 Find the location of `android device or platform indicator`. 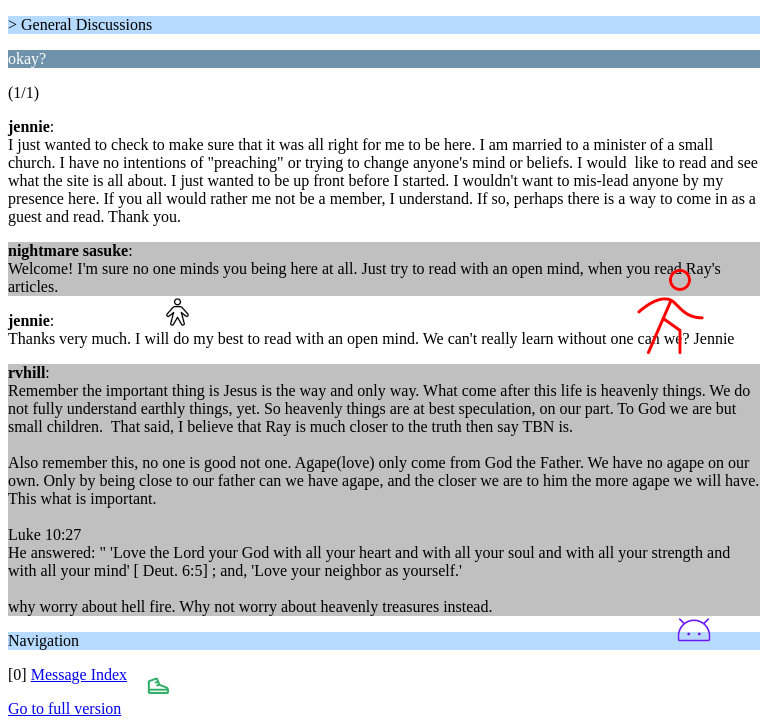

android device or platform indicator is located at coordinates (694, 631).